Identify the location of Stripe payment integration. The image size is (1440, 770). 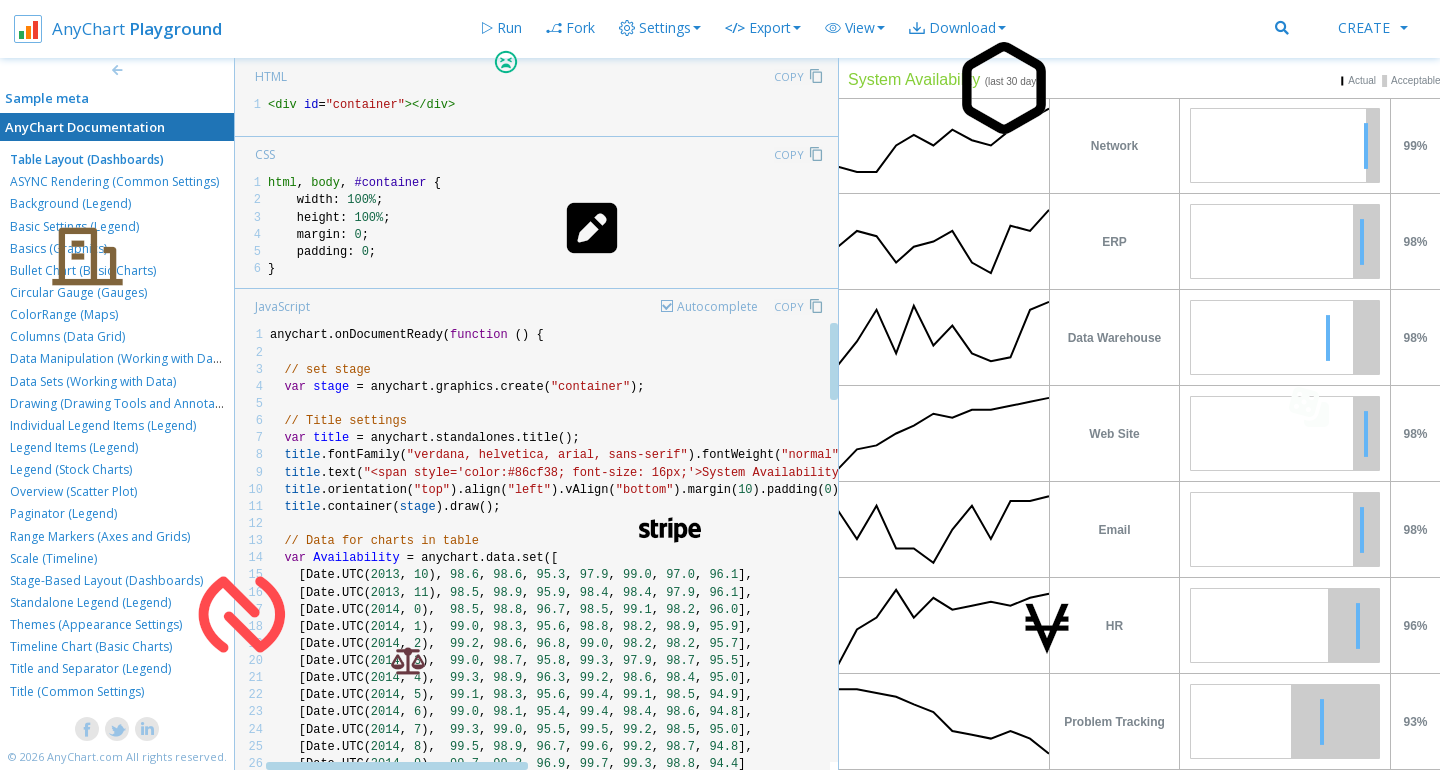
(670, 530).